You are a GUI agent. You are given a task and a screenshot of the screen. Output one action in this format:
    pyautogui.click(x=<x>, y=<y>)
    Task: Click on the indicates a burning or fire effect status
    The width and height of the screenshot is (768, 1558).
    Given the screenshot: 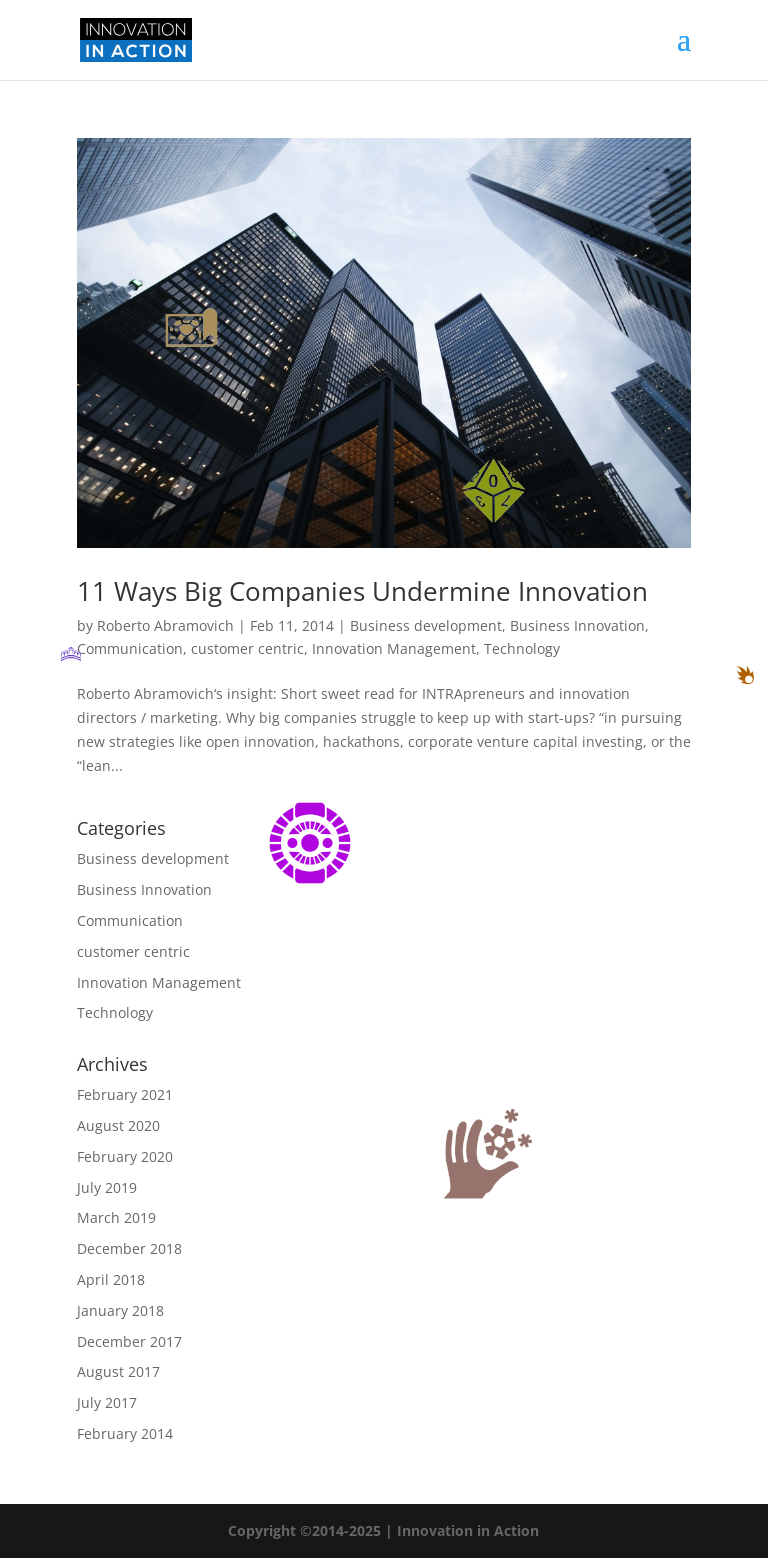 What is the action you would take?
    pyautogui.click(x=744, y=674)
    